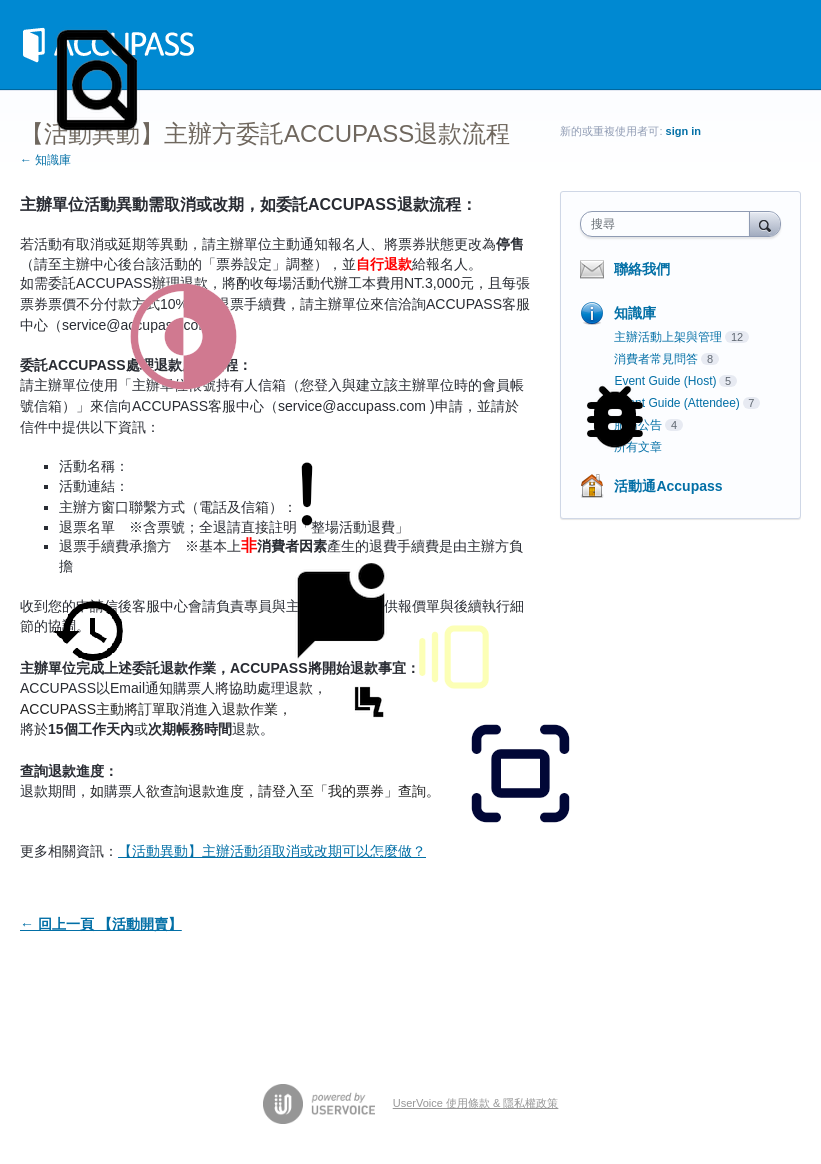 The image size is (821, 1164). What do you see at coordinates (370, 702) in the screenshot?
I see `indicates reduced legroom seating option` at bounding box center [370, 702].